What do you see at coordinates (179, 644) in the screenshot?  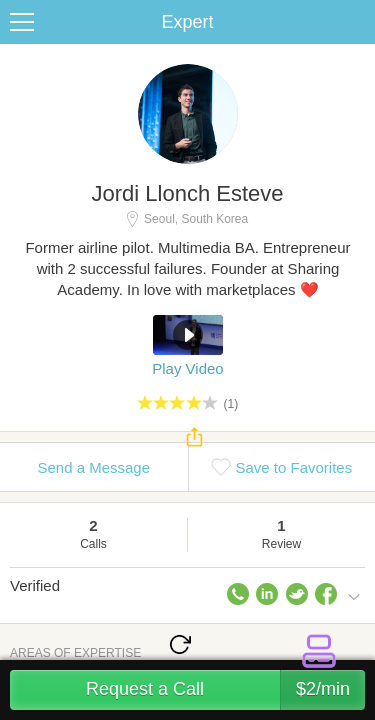 I see `redo or repeat the last action` at bounding box center [179, 644].